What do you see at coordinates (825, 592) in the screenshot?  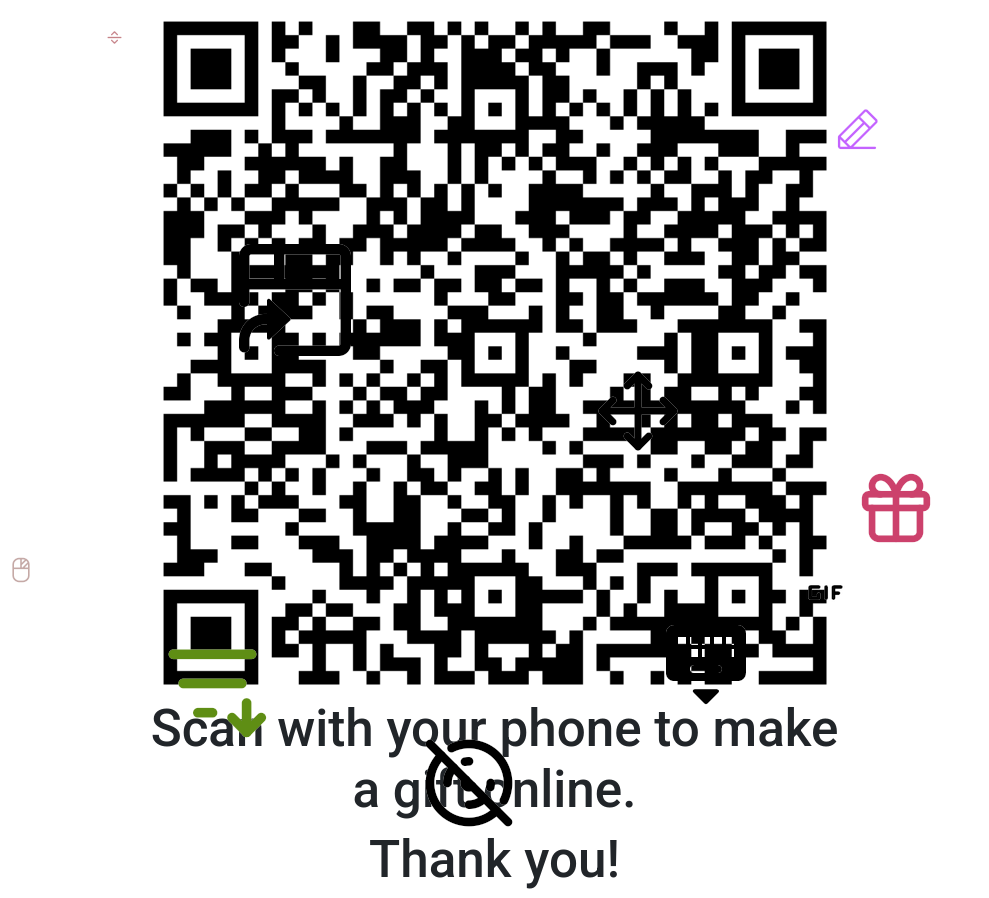 I see `insert a gif into your message` at bounding box center [825, 592].